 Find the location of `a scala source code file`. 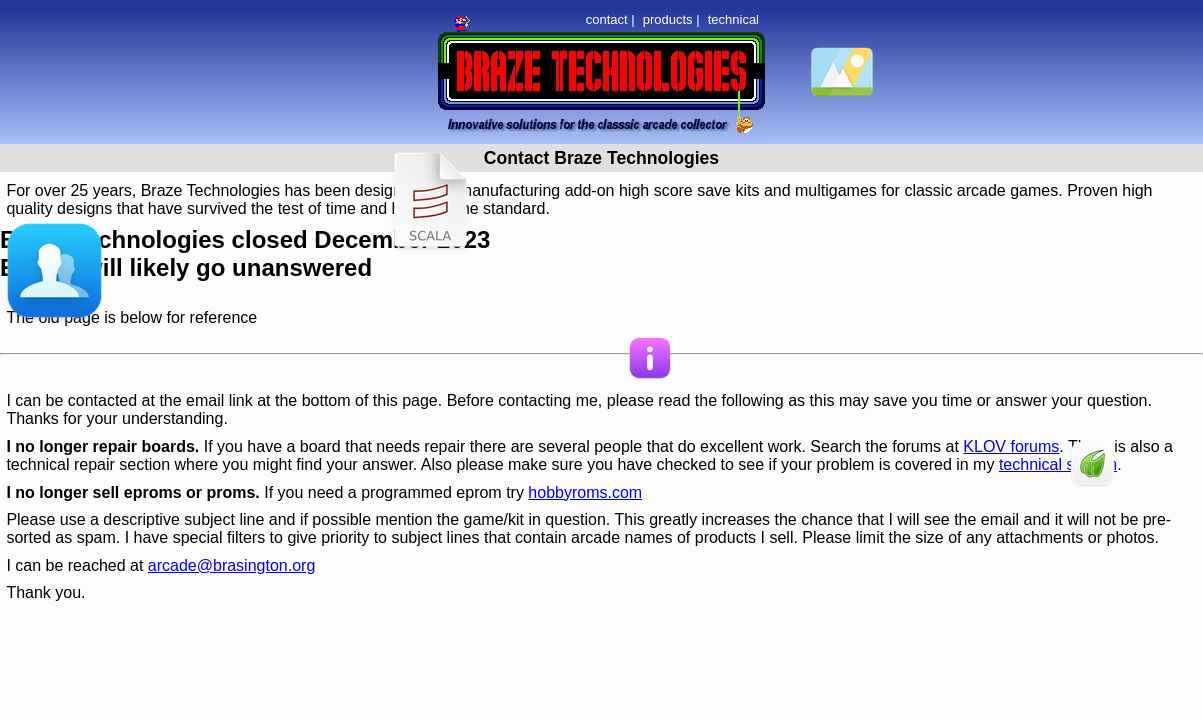

a scala source code file is located at coordinates (430, 201).